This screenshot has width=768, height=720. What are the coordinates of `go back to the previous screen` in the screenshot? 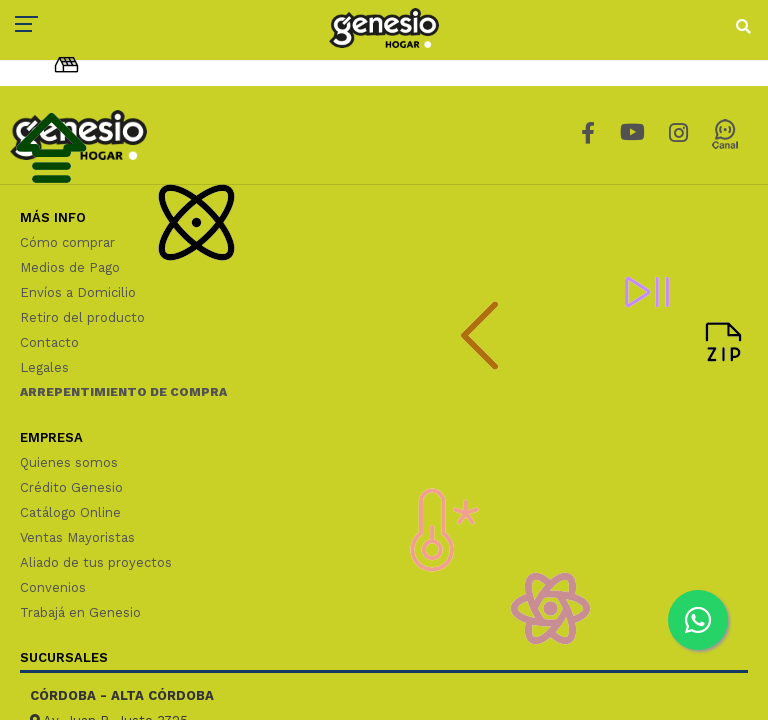 It's located at (479, 335).